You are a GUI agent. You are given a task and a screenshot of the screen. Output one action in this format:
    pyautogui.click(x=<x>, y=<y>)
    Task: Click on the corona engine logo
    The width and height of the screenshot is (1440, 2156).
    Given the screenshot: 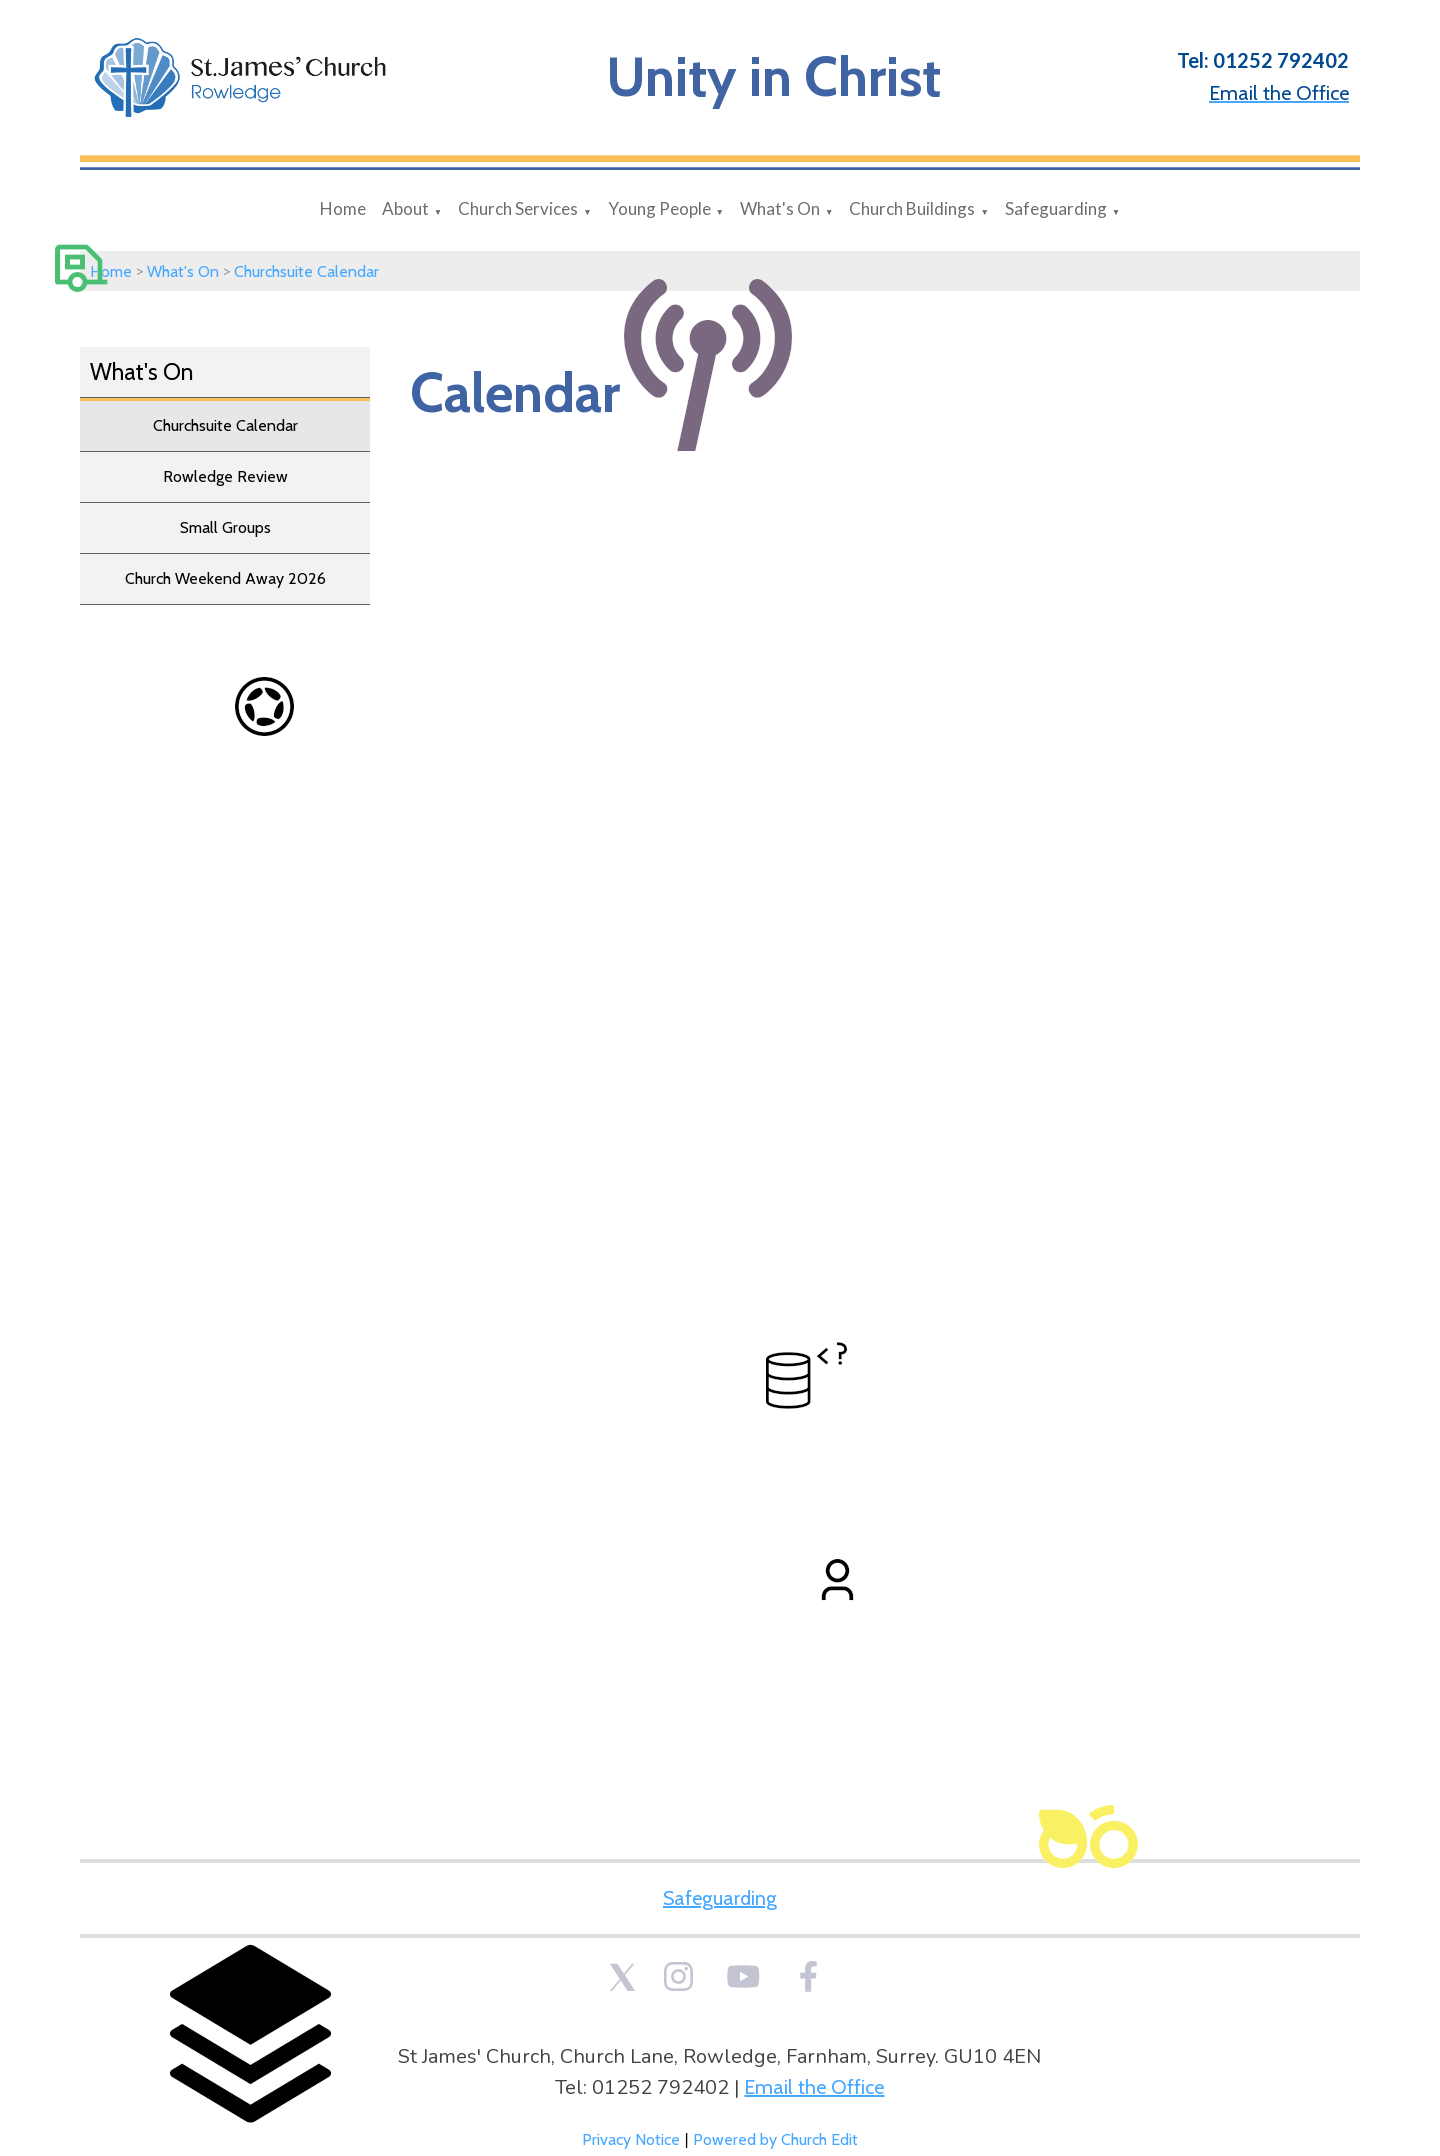 What is the action you would take?
    pyautogui.click(x=264, y=706)
    